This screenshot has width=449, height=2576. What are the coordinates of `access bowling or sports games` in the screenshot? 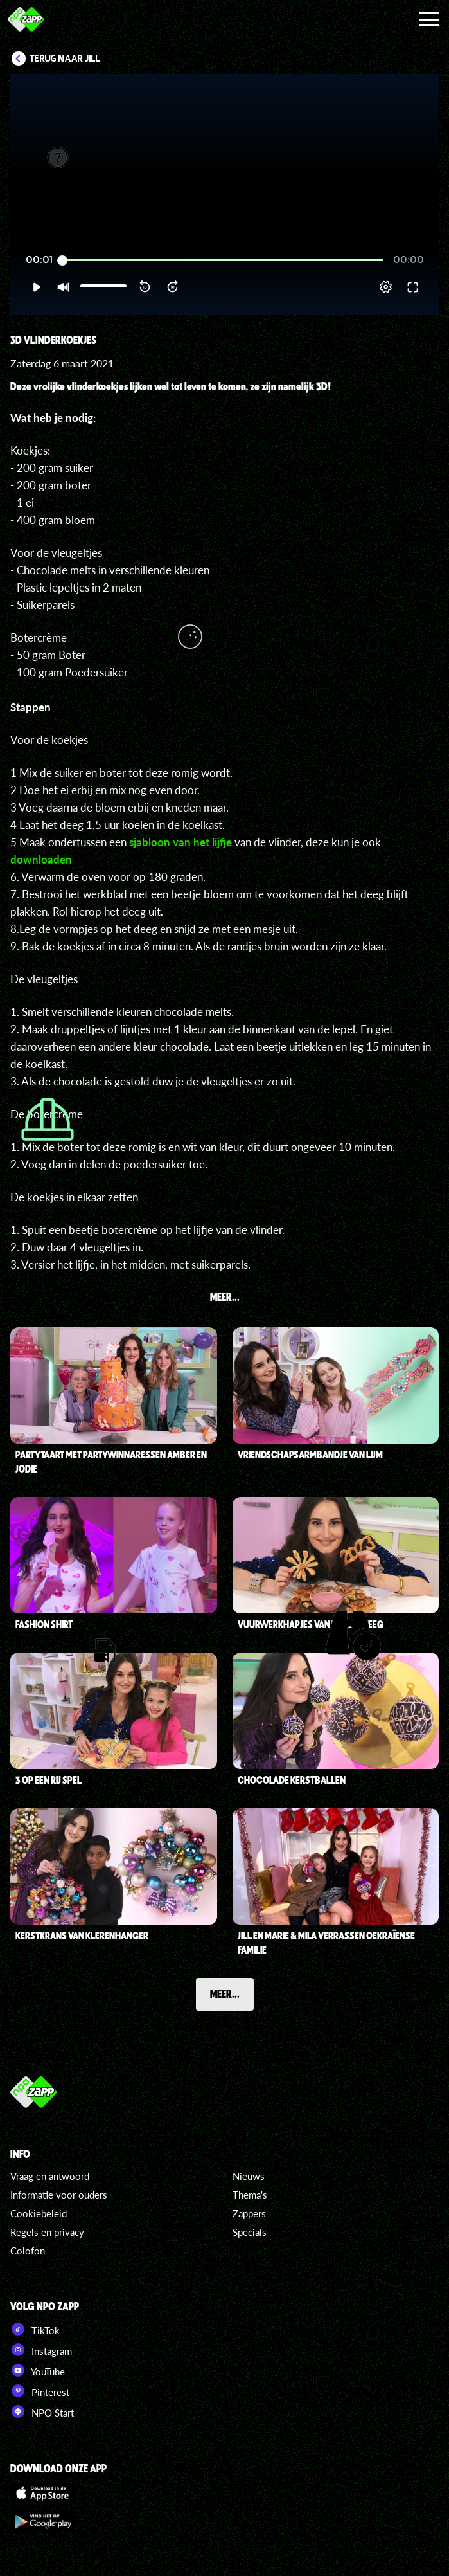 It's located at (190, 637).